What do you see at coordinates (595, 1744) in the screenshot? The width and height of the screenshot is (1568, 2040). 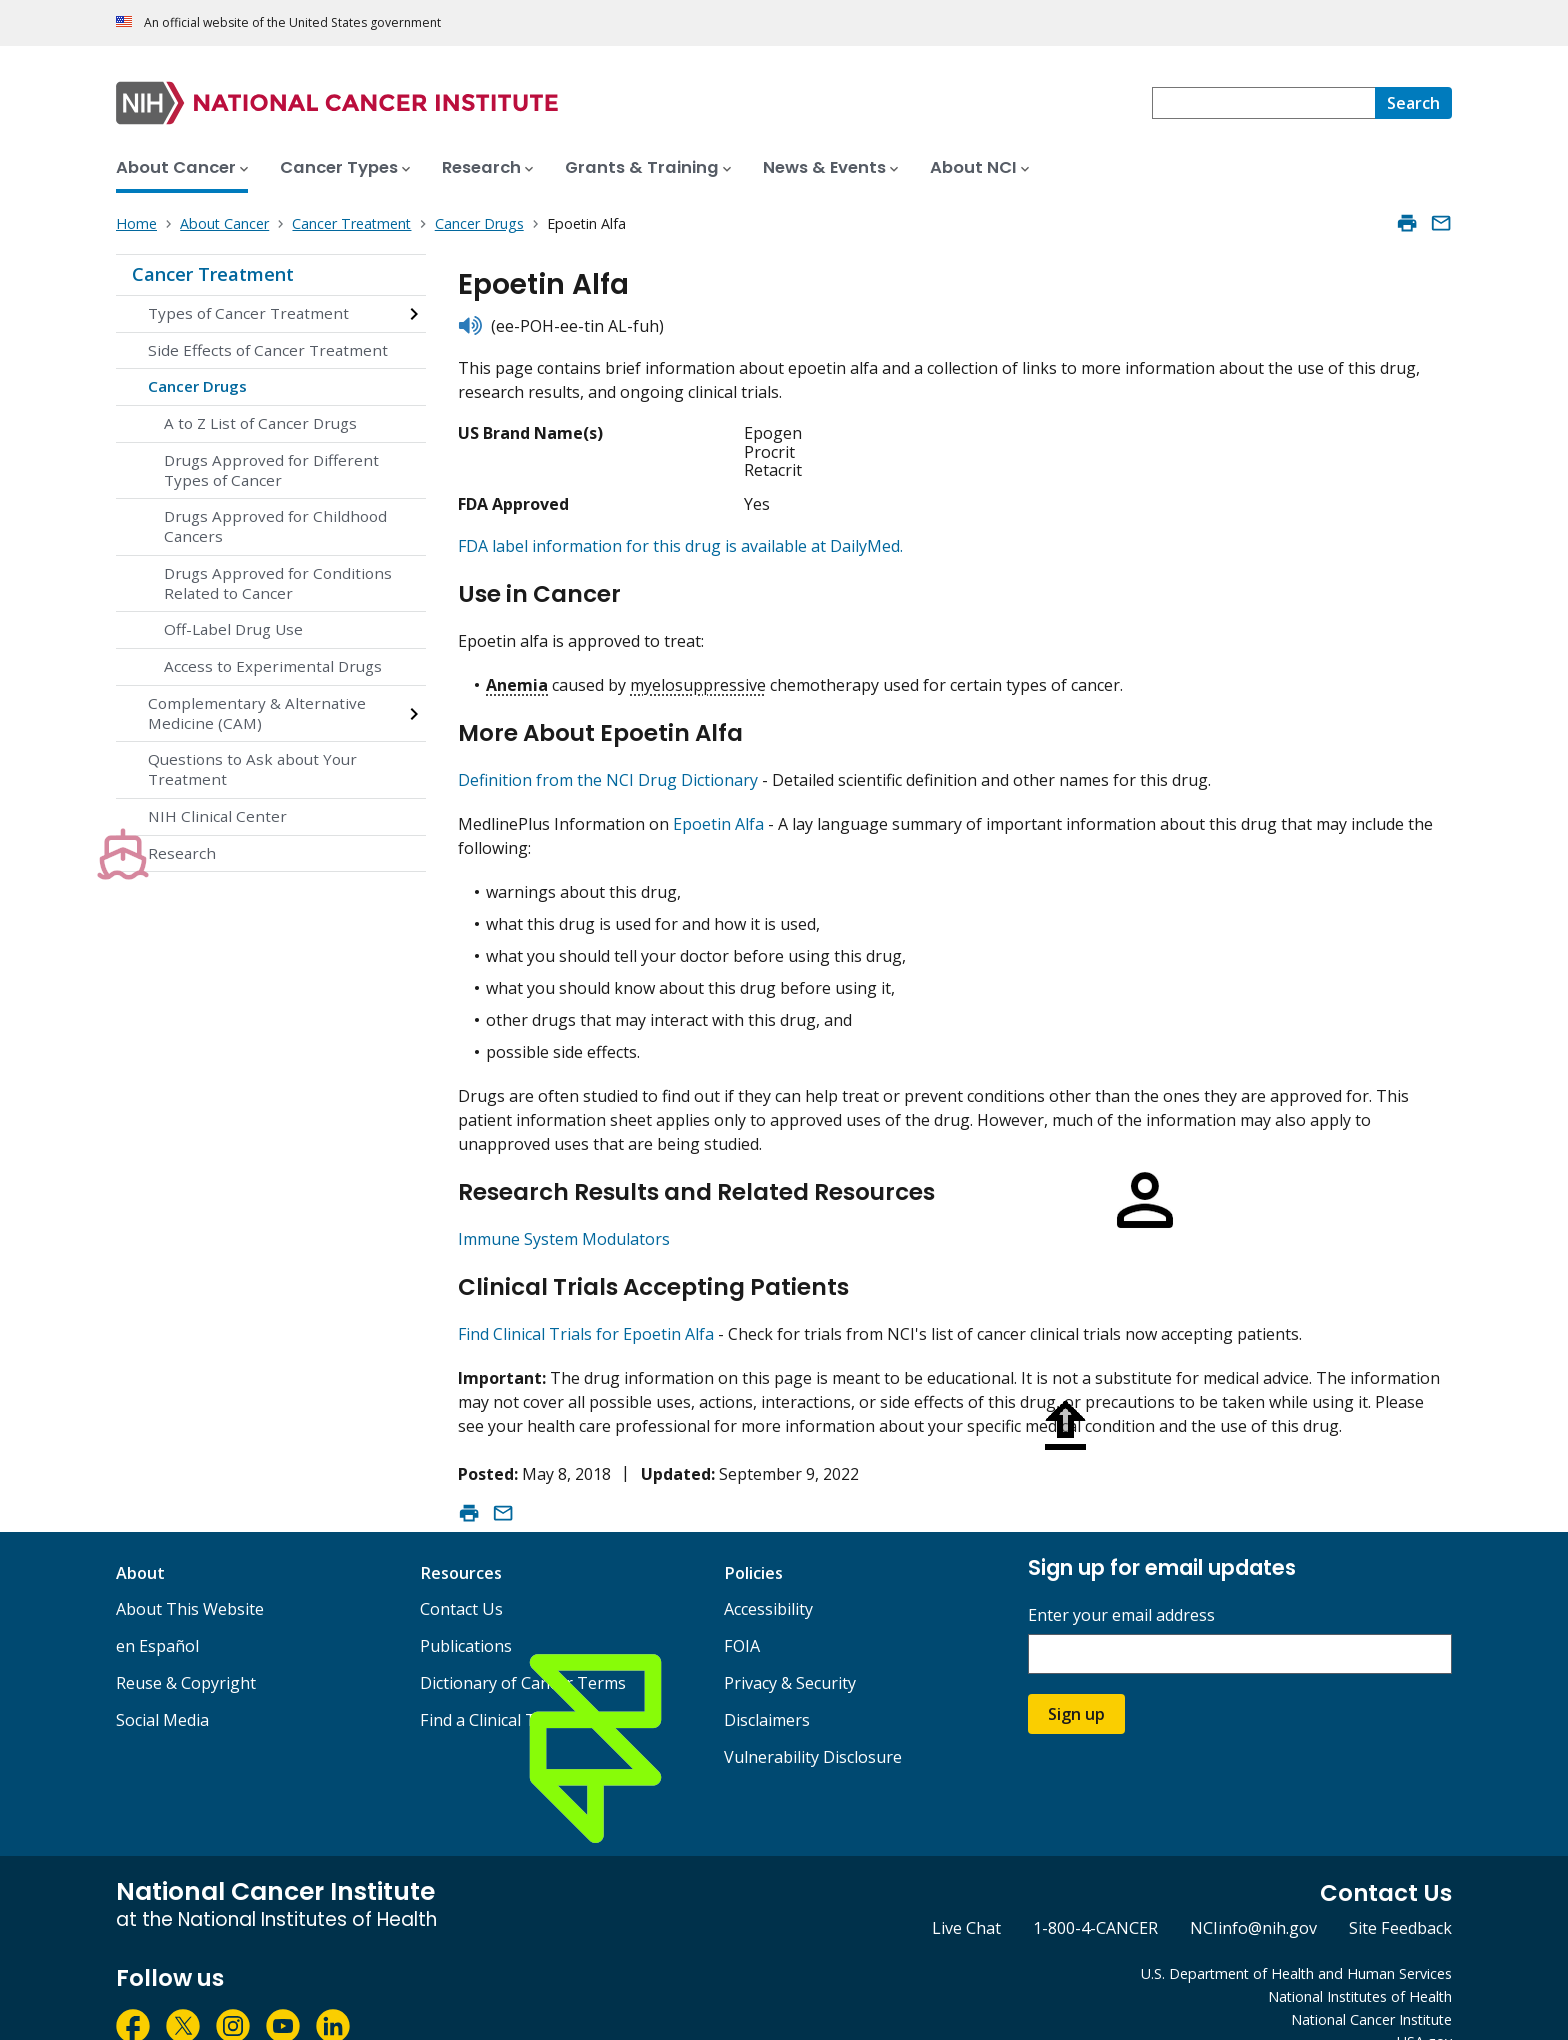 I see `open Framer design tool` at bounding box center [595, 1744].